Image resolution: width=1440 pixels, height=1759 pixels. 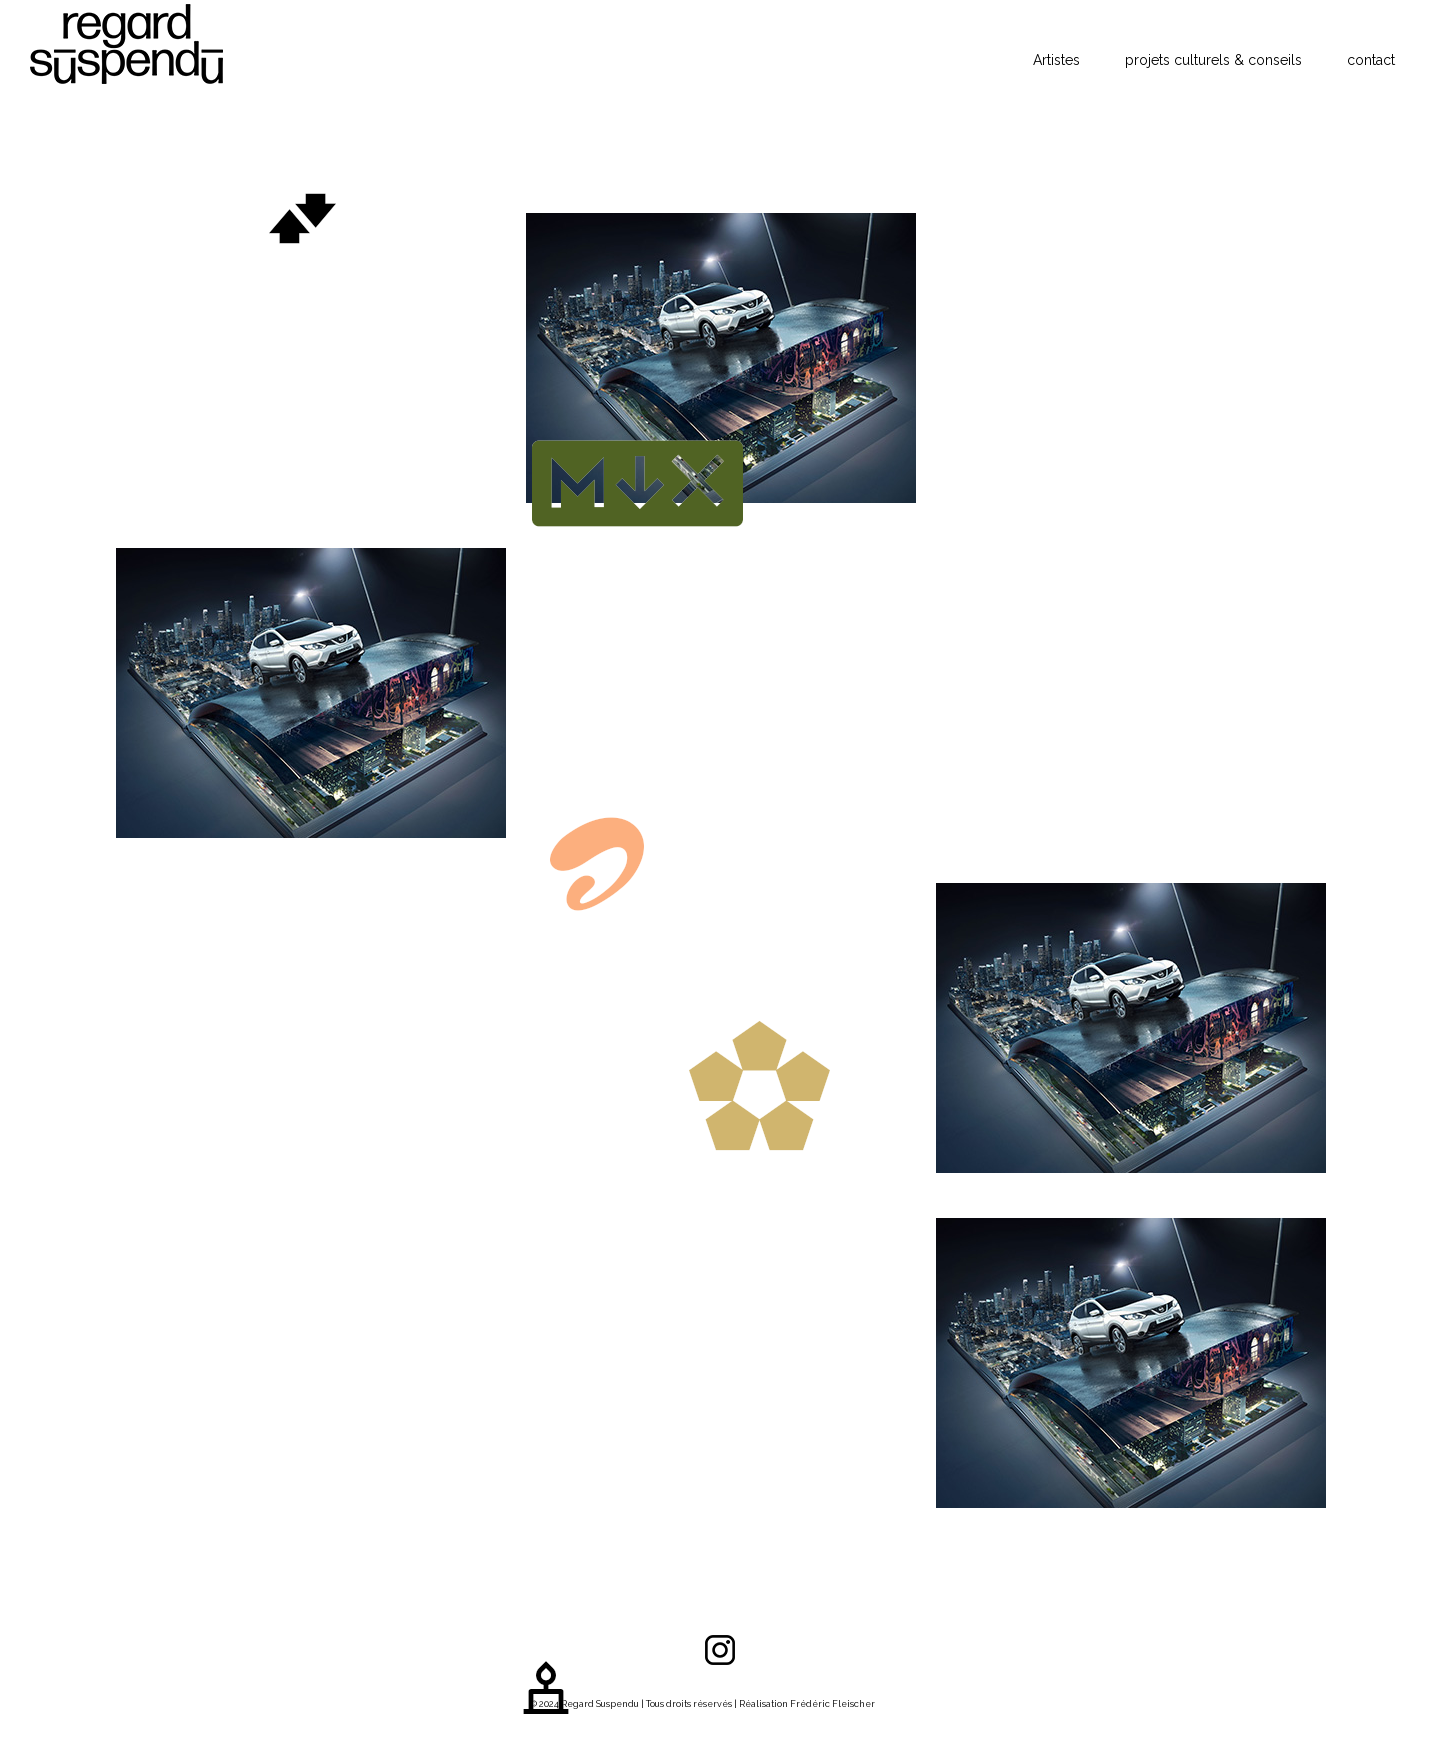 What do you see at coordinates (302, 218) in the screenshot?
I see `betfair logo` at bounding box center [302, 218].